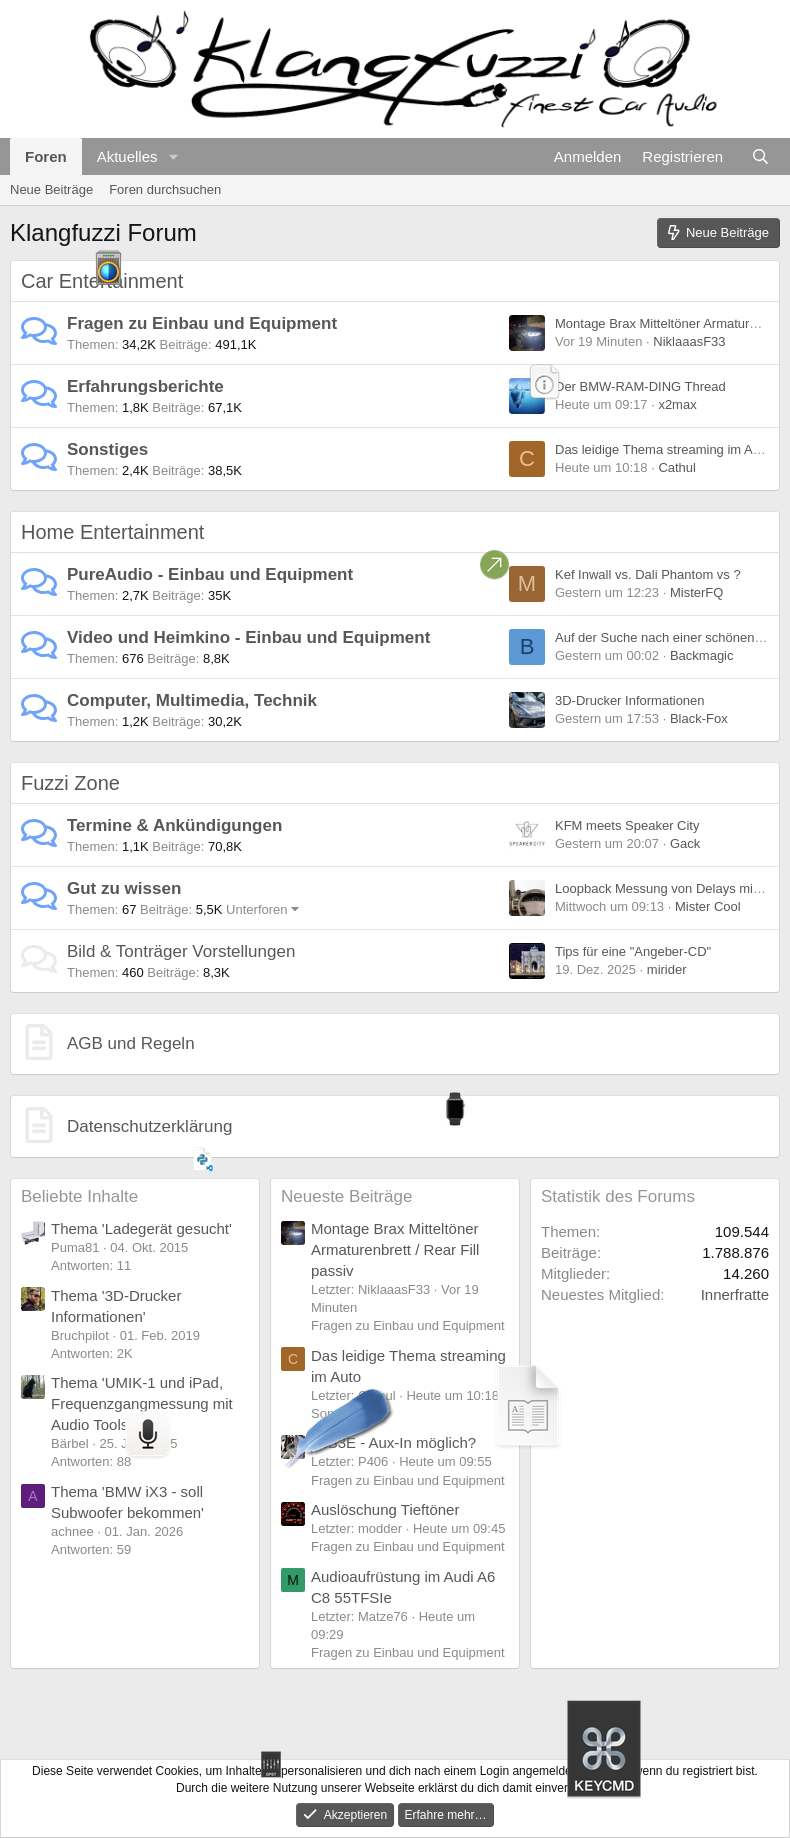 The width and height of the screenshot is (790, 1838). I want to click on access RAID 1 storage configuration, so click(108, 267).